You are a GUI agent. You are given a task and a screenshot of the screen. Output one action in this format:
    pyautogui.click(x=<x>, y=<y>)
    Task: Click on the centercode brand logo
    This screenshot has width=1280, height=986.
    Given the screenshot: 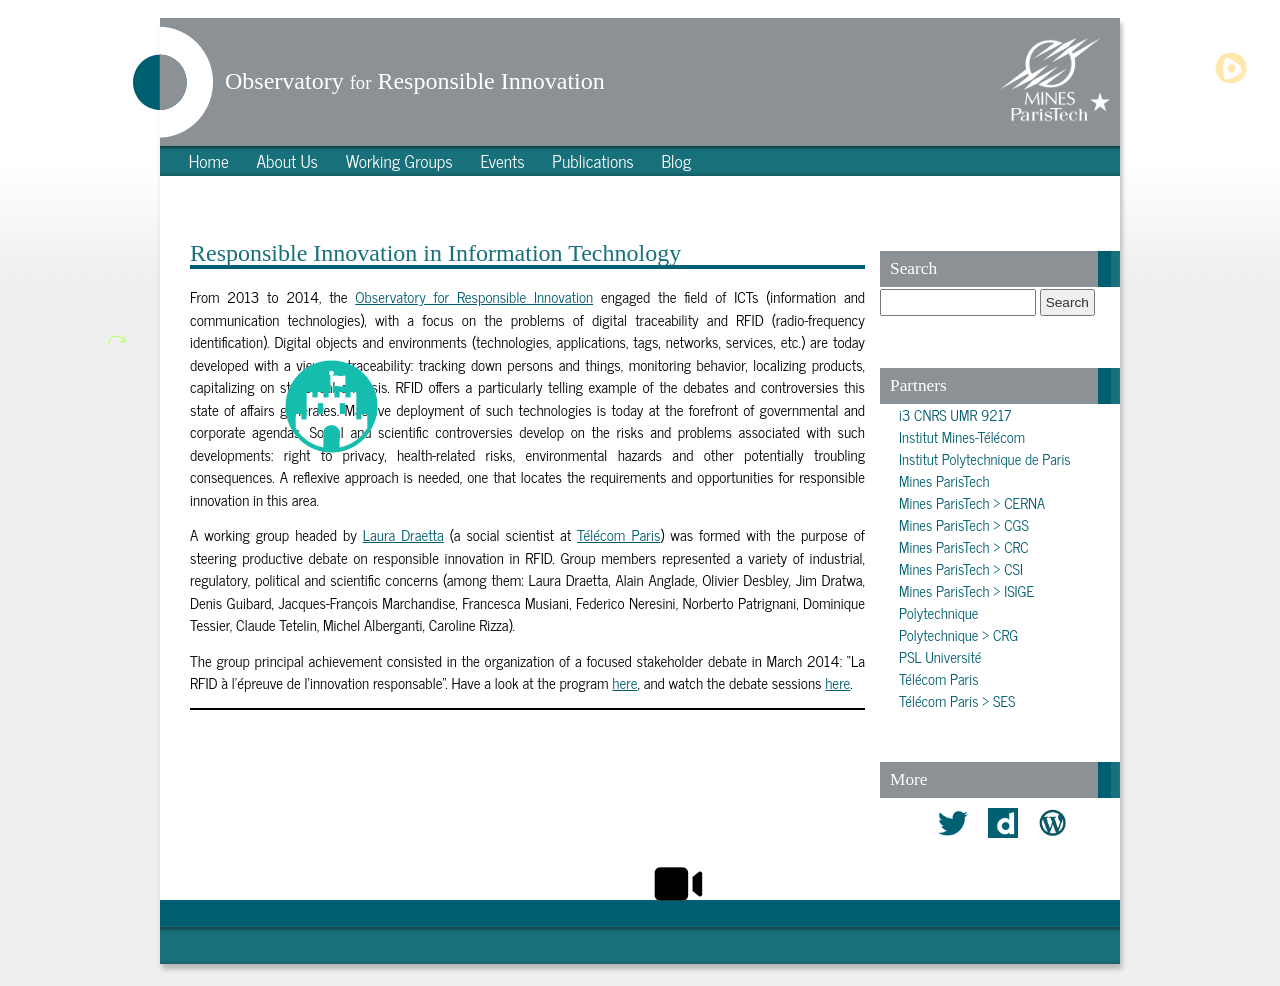 What is the action you would take?
    pyautogui.click(x=1231, y=68)
    